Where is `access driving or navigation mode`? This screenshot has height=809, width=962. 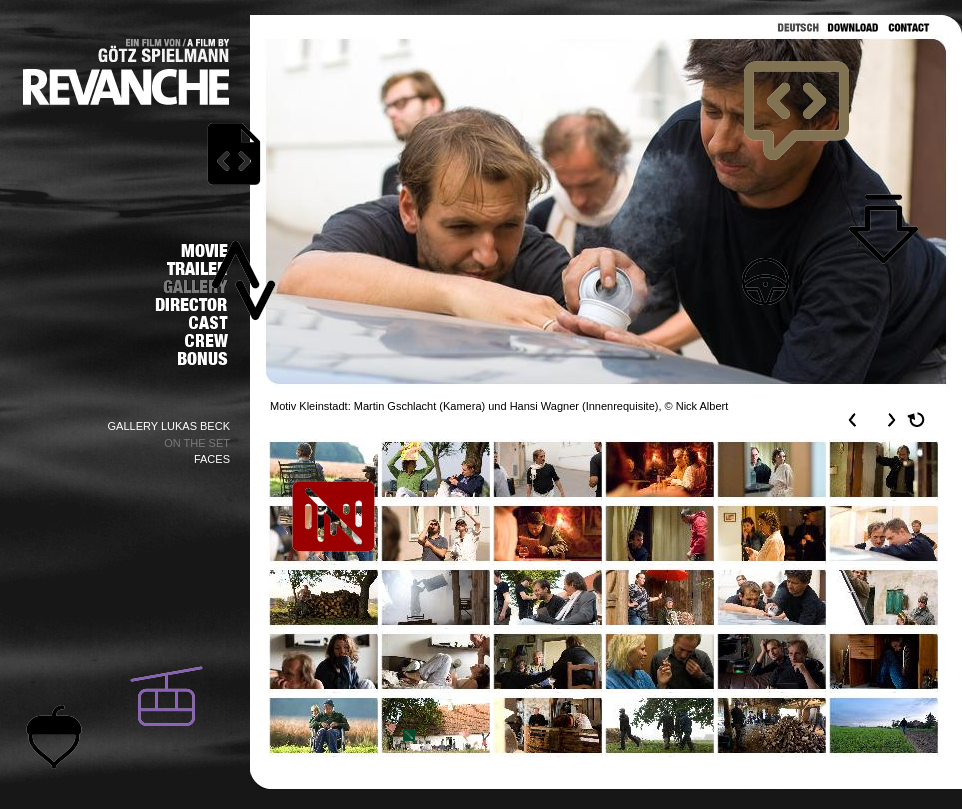 access driving or navigation mode is located at coordinates (765, 281).